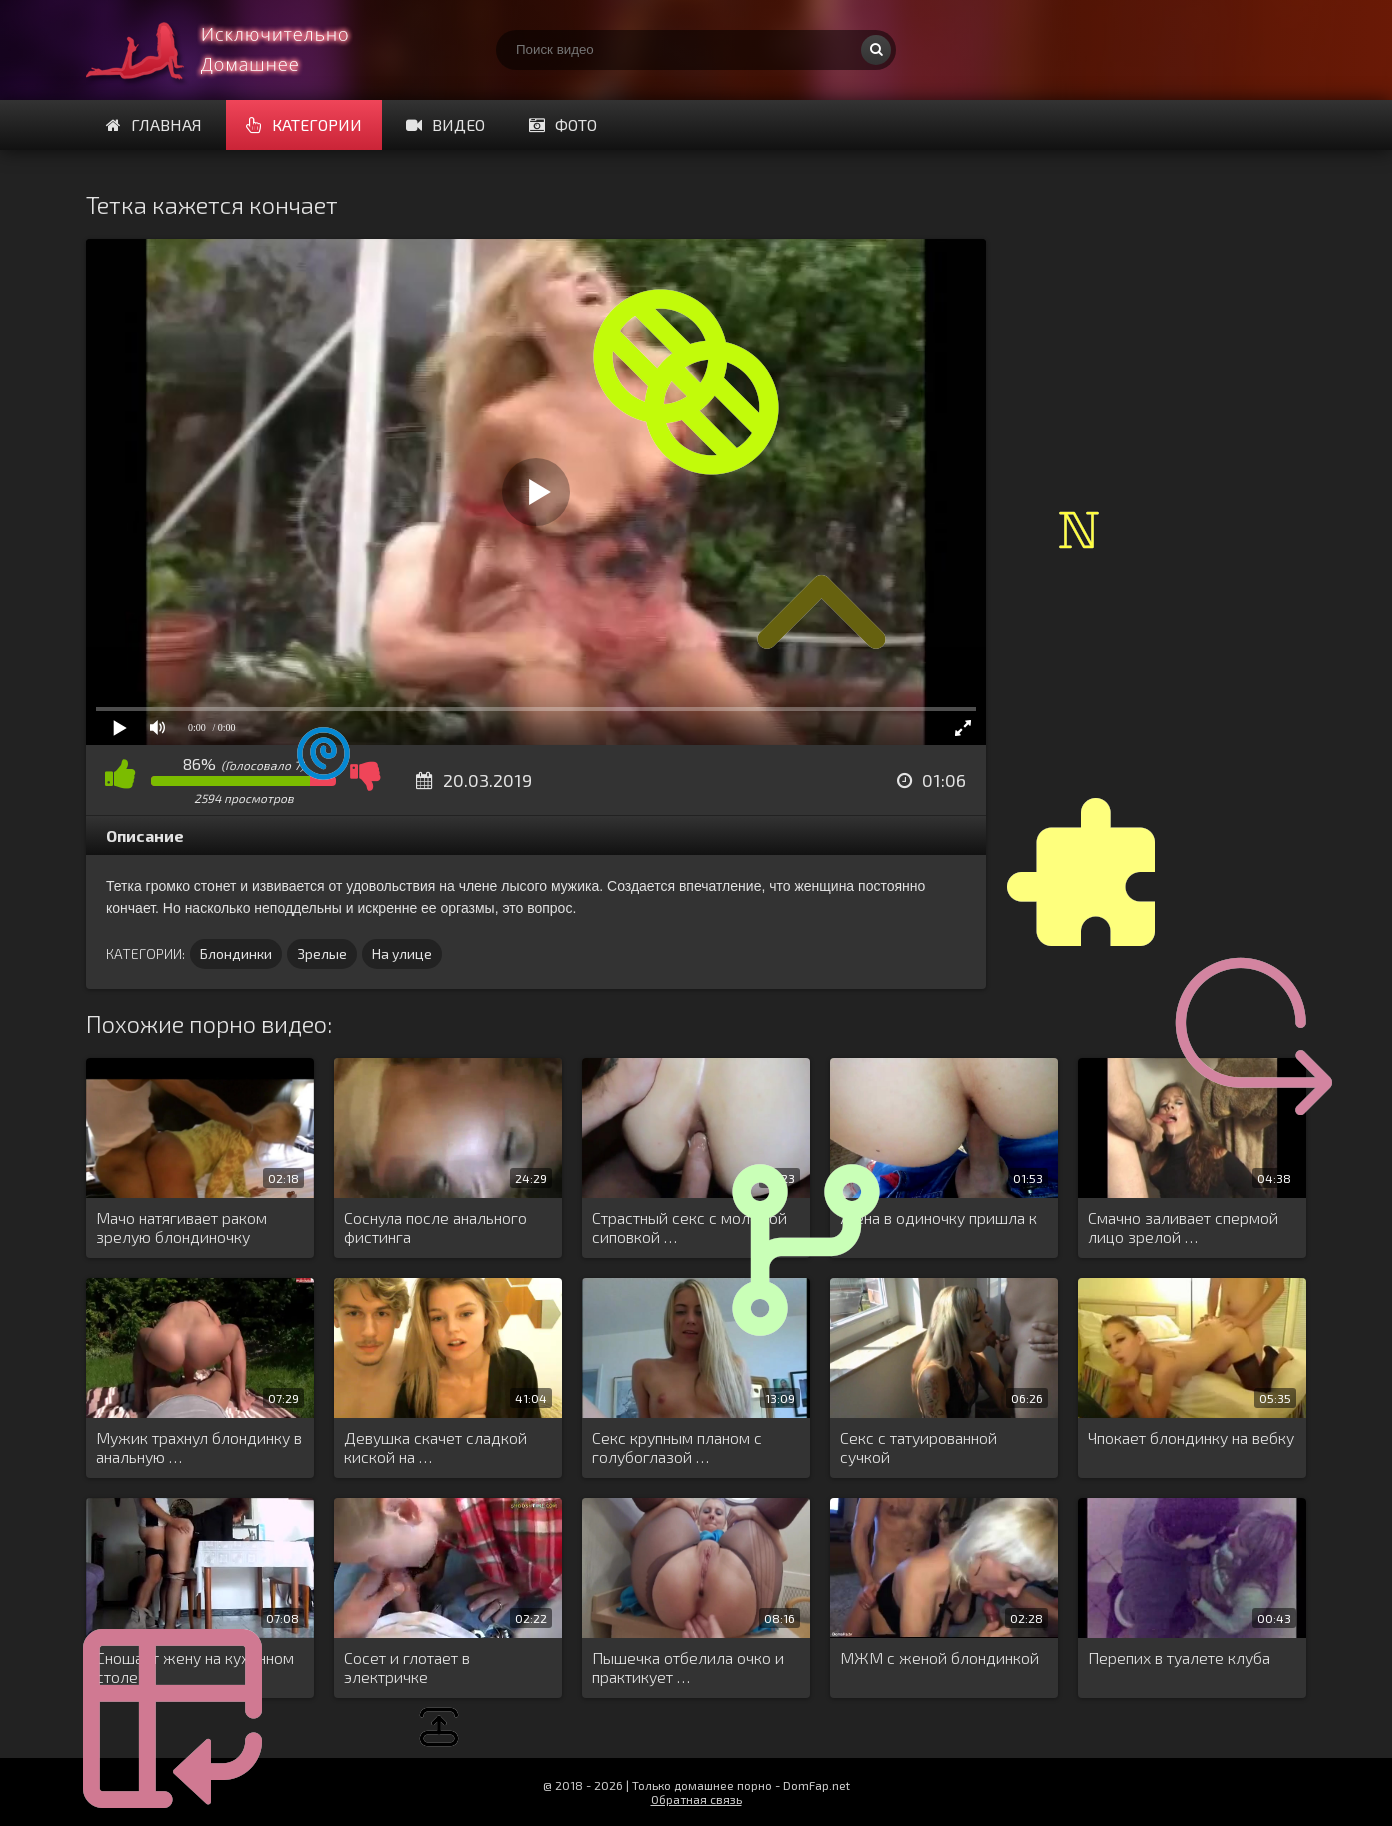  What do you see at coordinates (1079, 530) in the screenshot?
I see `open notion app` at bounding box center [1079, 530].